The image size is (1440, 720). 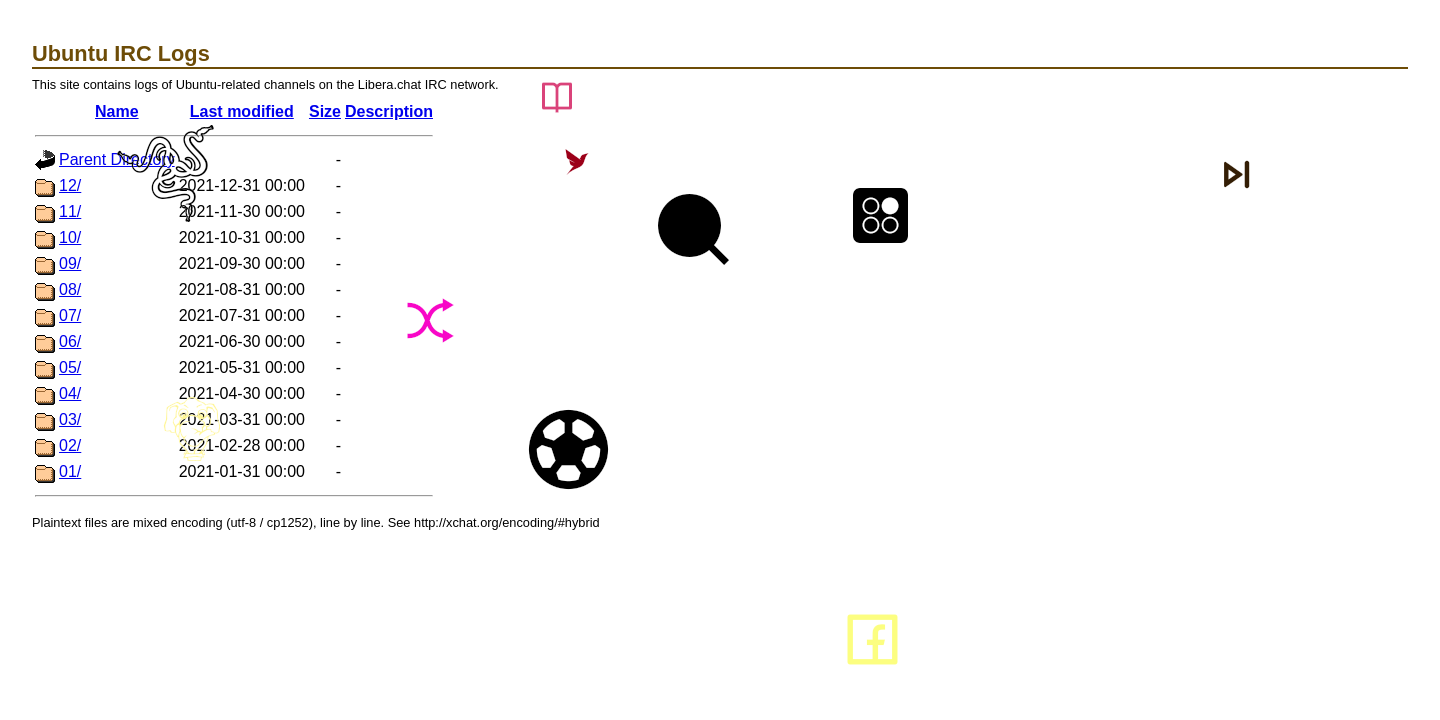 What do you see at coordinates (429, 320) in the screenshot?
I see `shuffle playback order` at bounding box center [429, 320].